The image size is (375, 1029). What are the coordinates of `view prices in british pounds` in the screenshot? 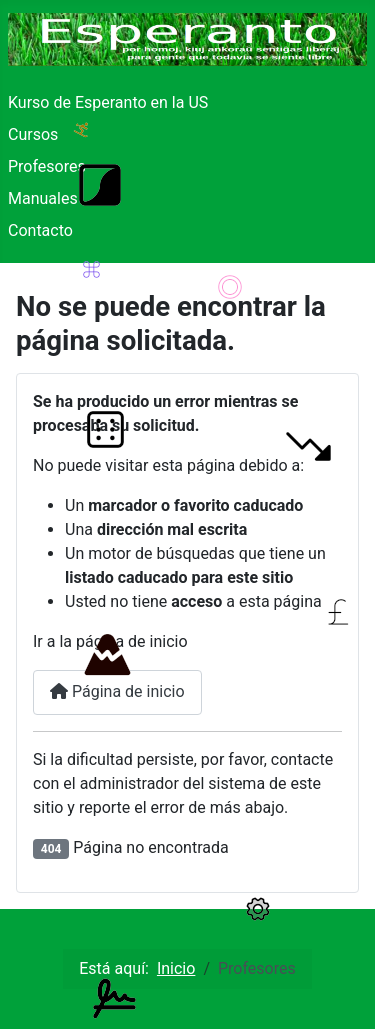 It's located at (339, 612).